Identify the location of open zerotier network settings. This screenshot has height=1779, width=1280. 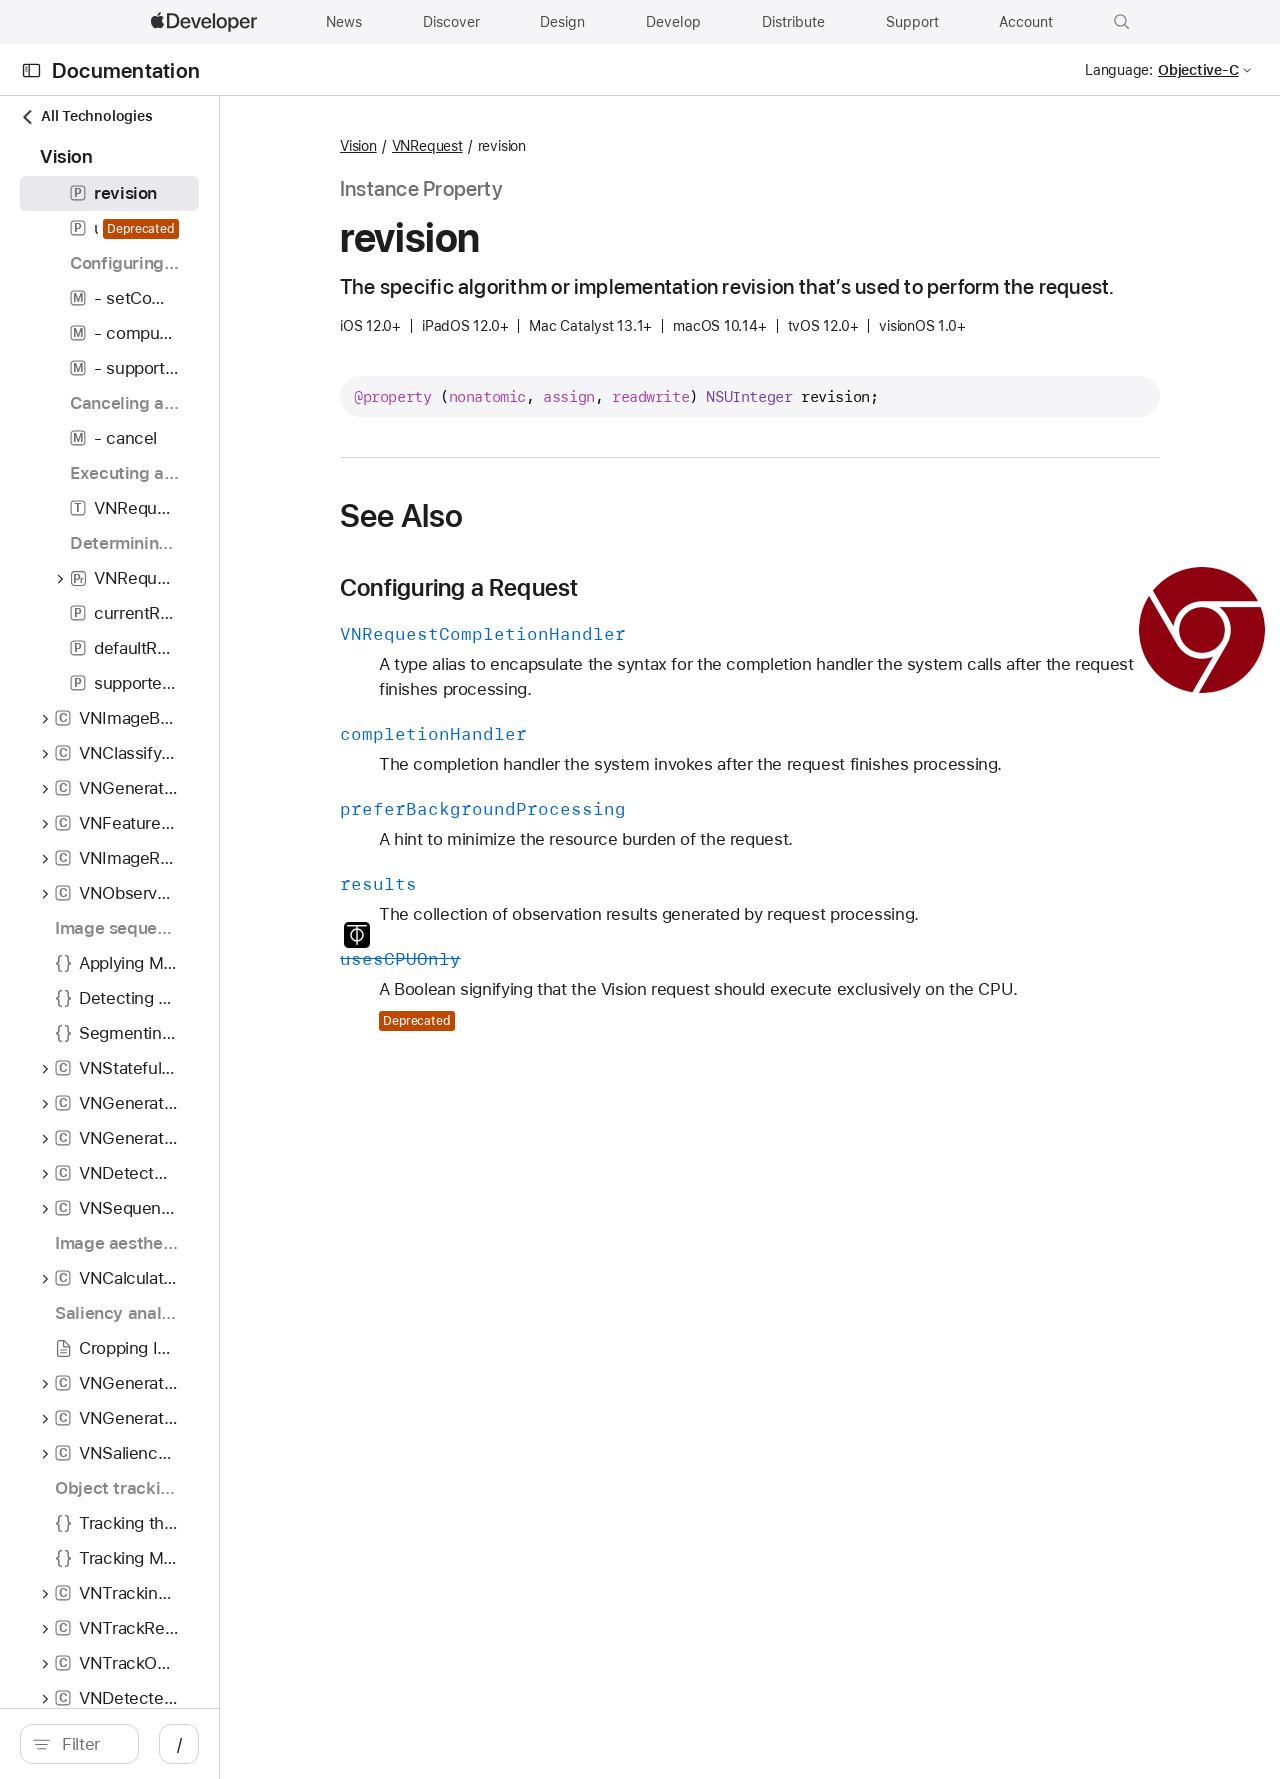
(357, 935).